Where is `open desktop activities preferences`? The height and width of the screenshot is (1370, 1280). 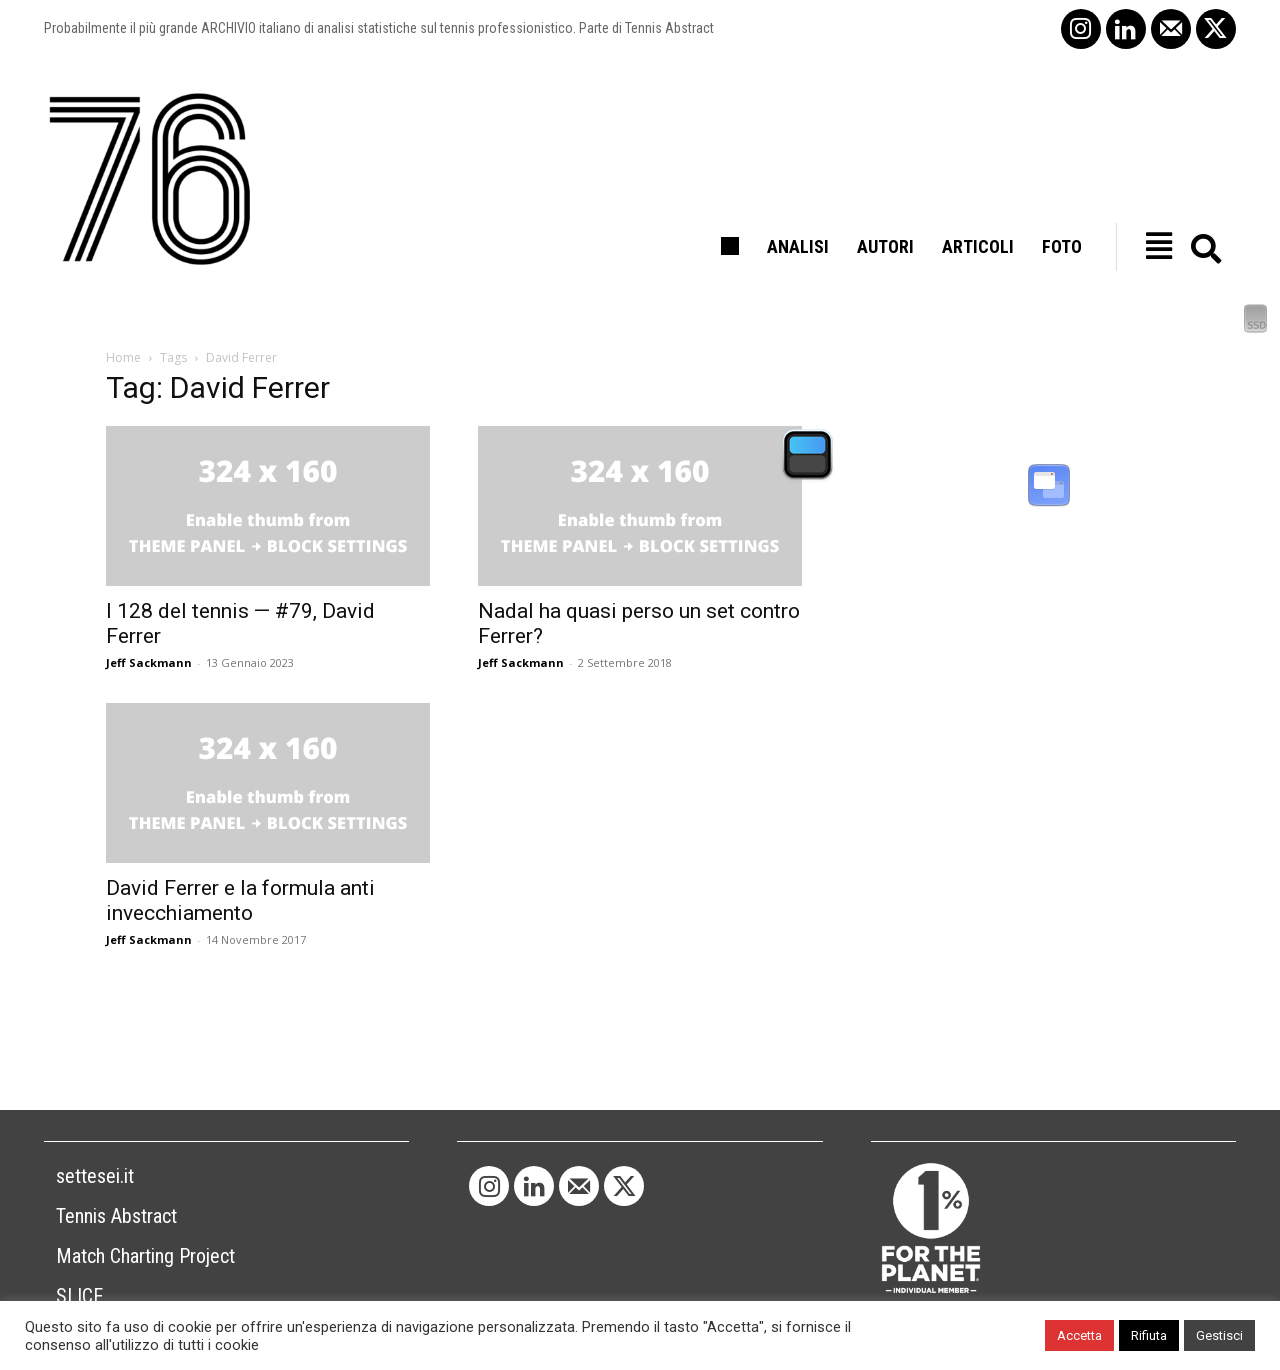
open desktop activities preferences is located at coordinates (807, 454).